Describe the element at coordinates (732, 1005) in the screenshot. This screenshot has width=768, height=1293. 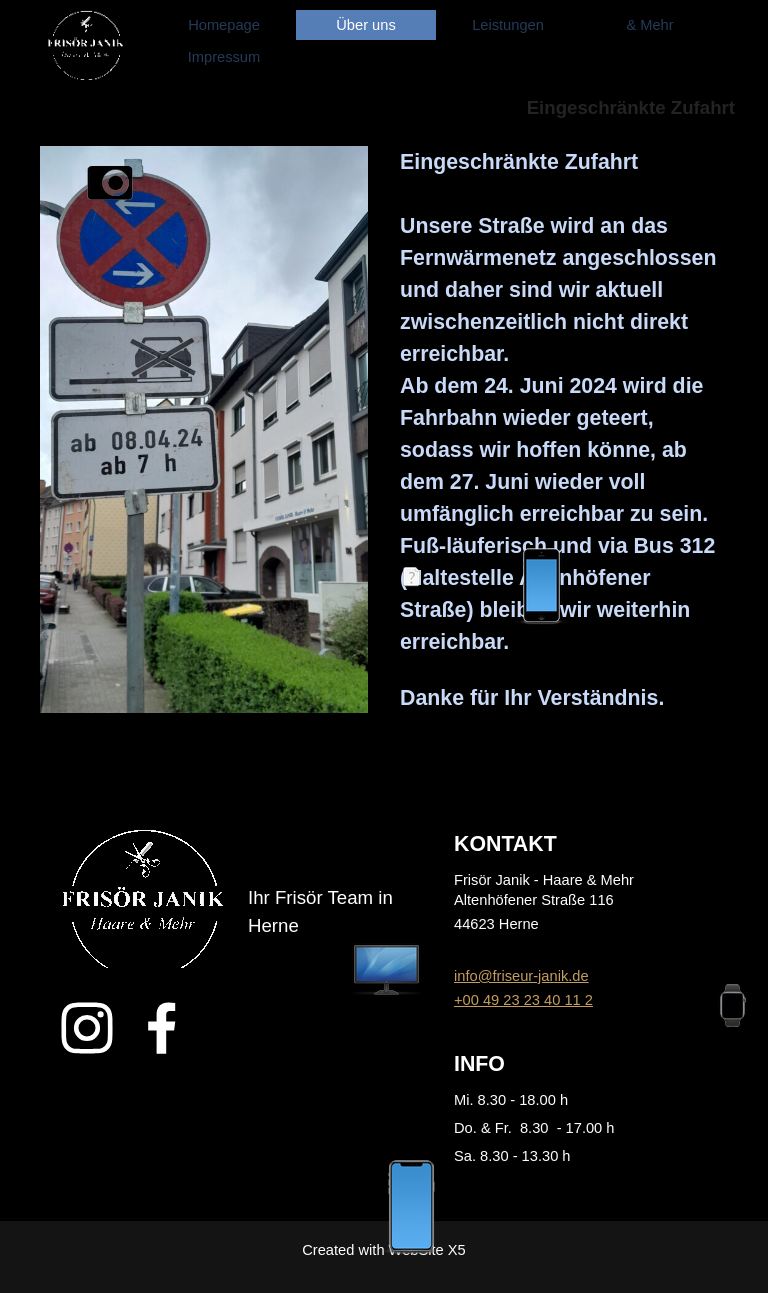
I see `apple watch se 2 device icon` at that location.